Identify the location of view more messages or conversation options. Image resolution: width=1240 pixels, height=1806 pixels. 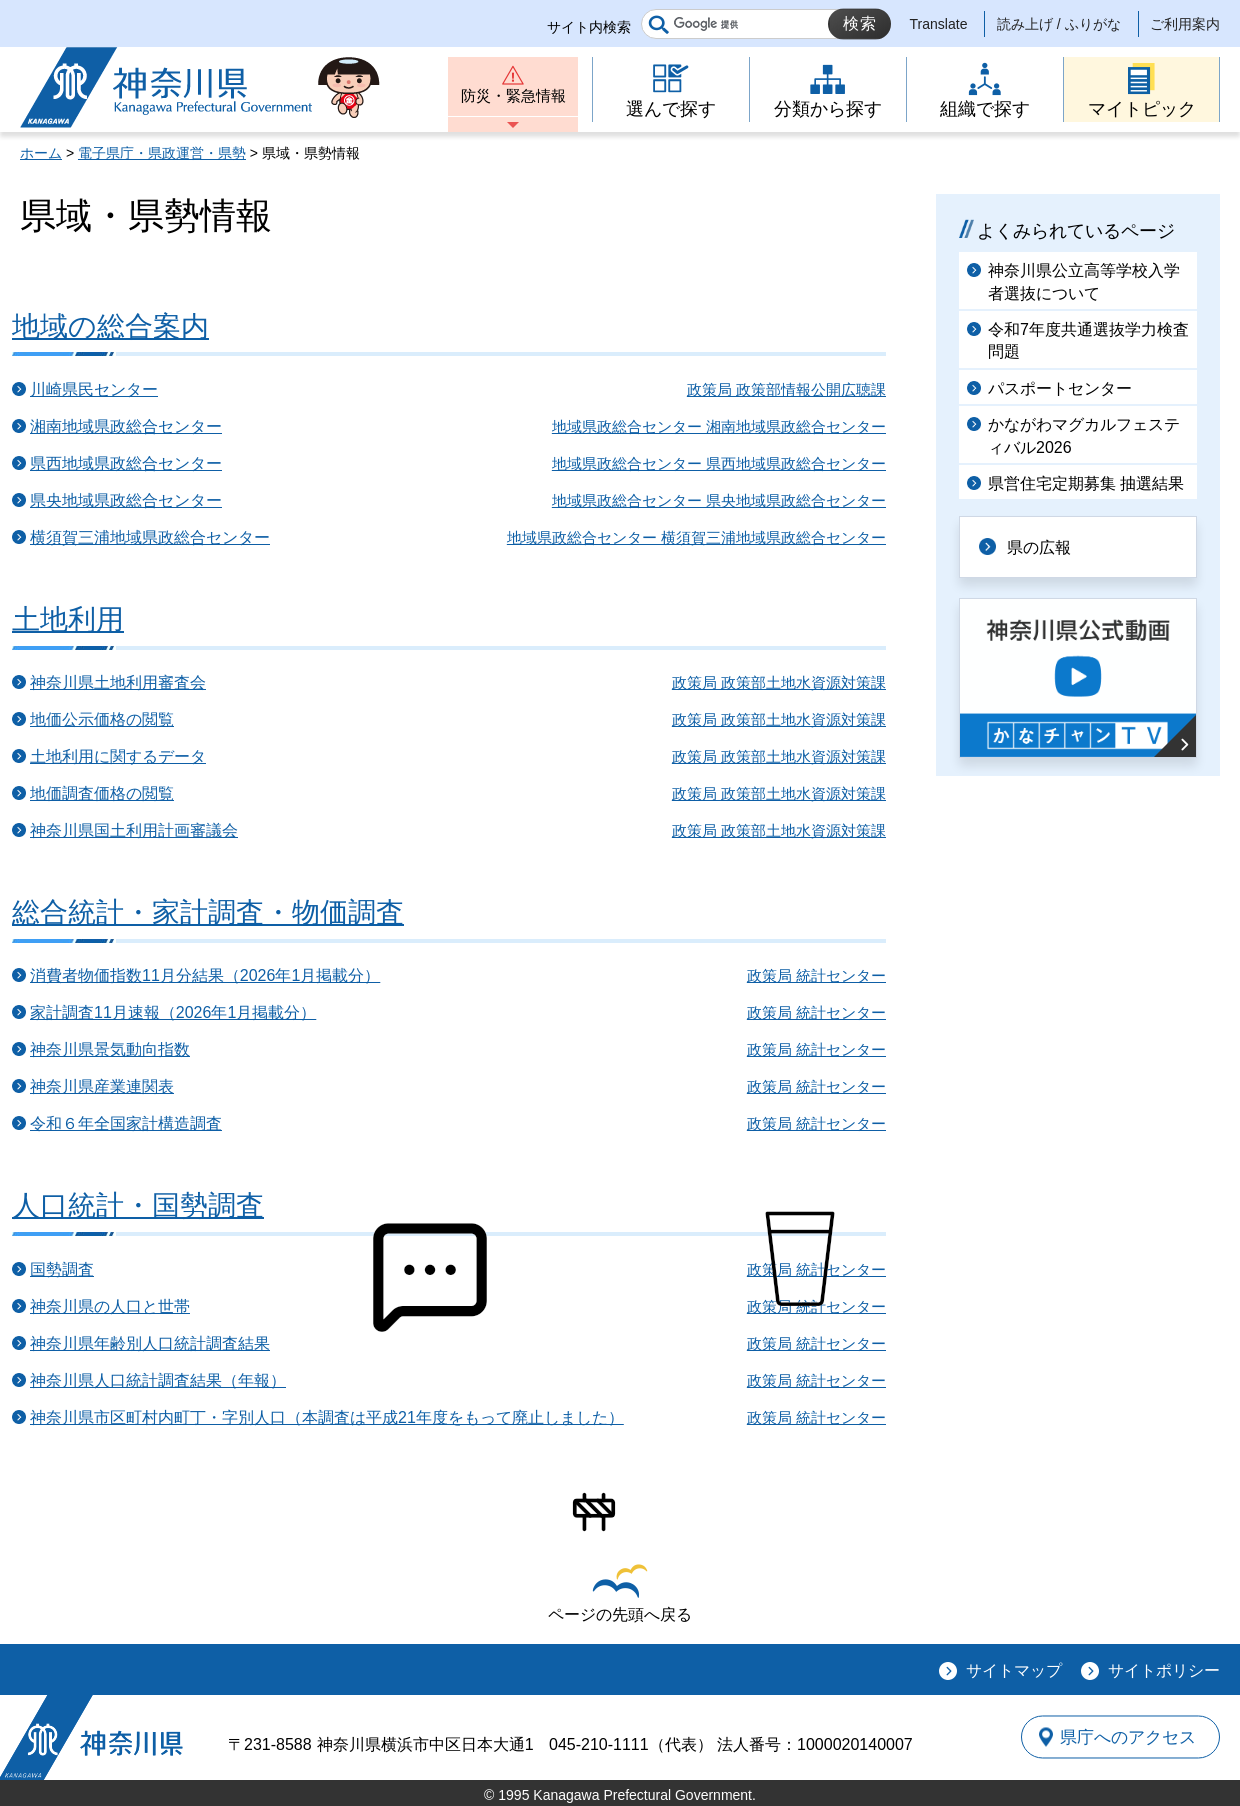
(430, 1275).